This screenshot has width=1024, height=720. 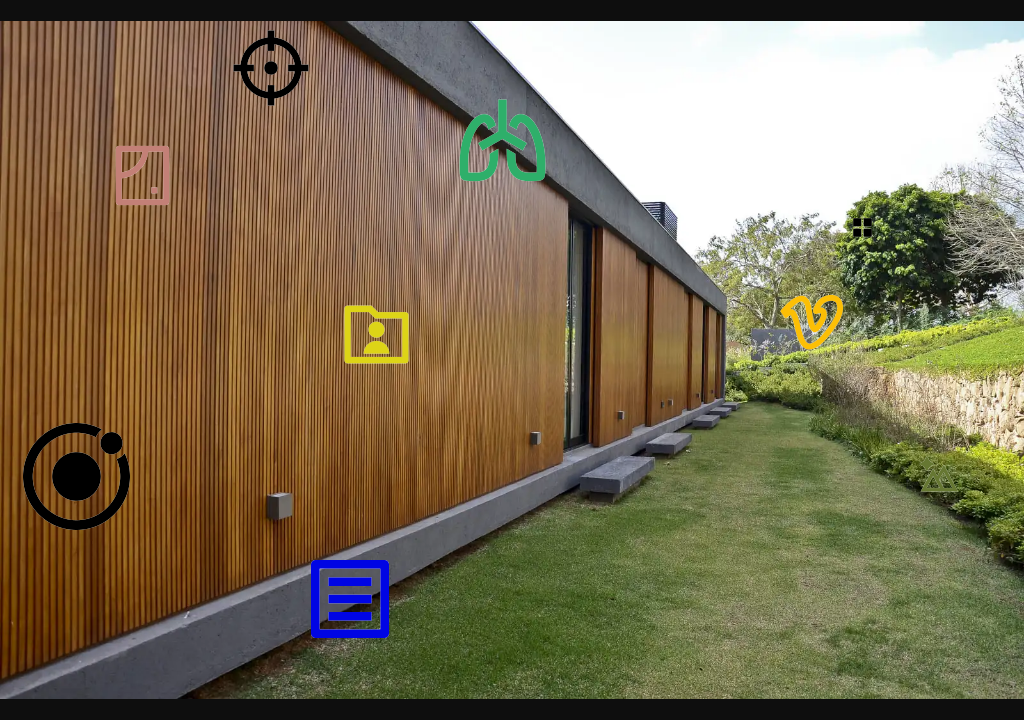 What do you see at coordinates (862, 227) in the screenshot?
I see `access app grid or menu` at bounding box center [862, 227].